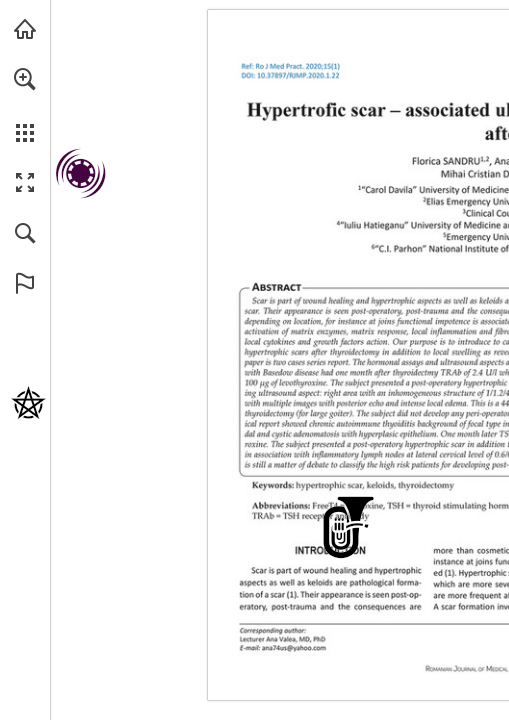 The image size is (509, 720). I want to click on indicates motion detection is active, so click(80, 173).